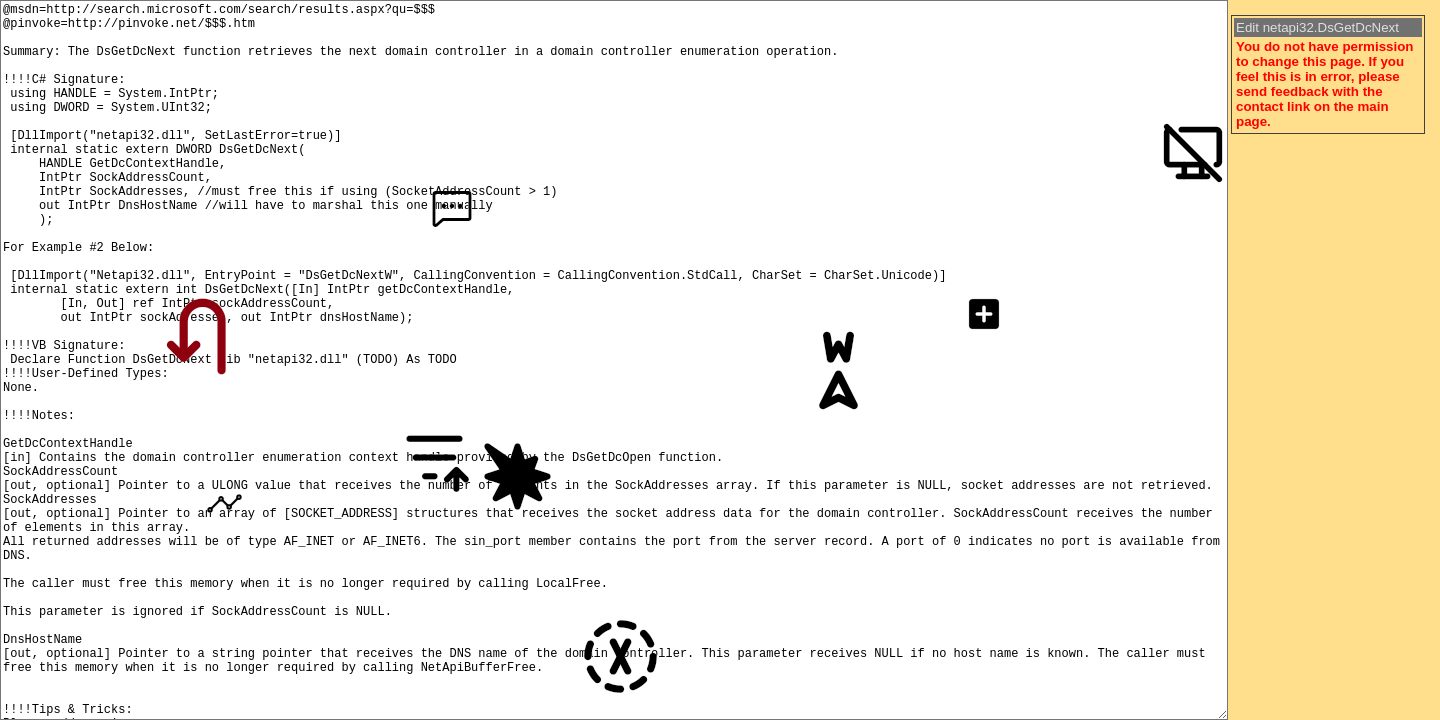 Image resolution: width=1440 pixels, height=720 pixels. I want to click on open chat or messaging, so click(452, 206).